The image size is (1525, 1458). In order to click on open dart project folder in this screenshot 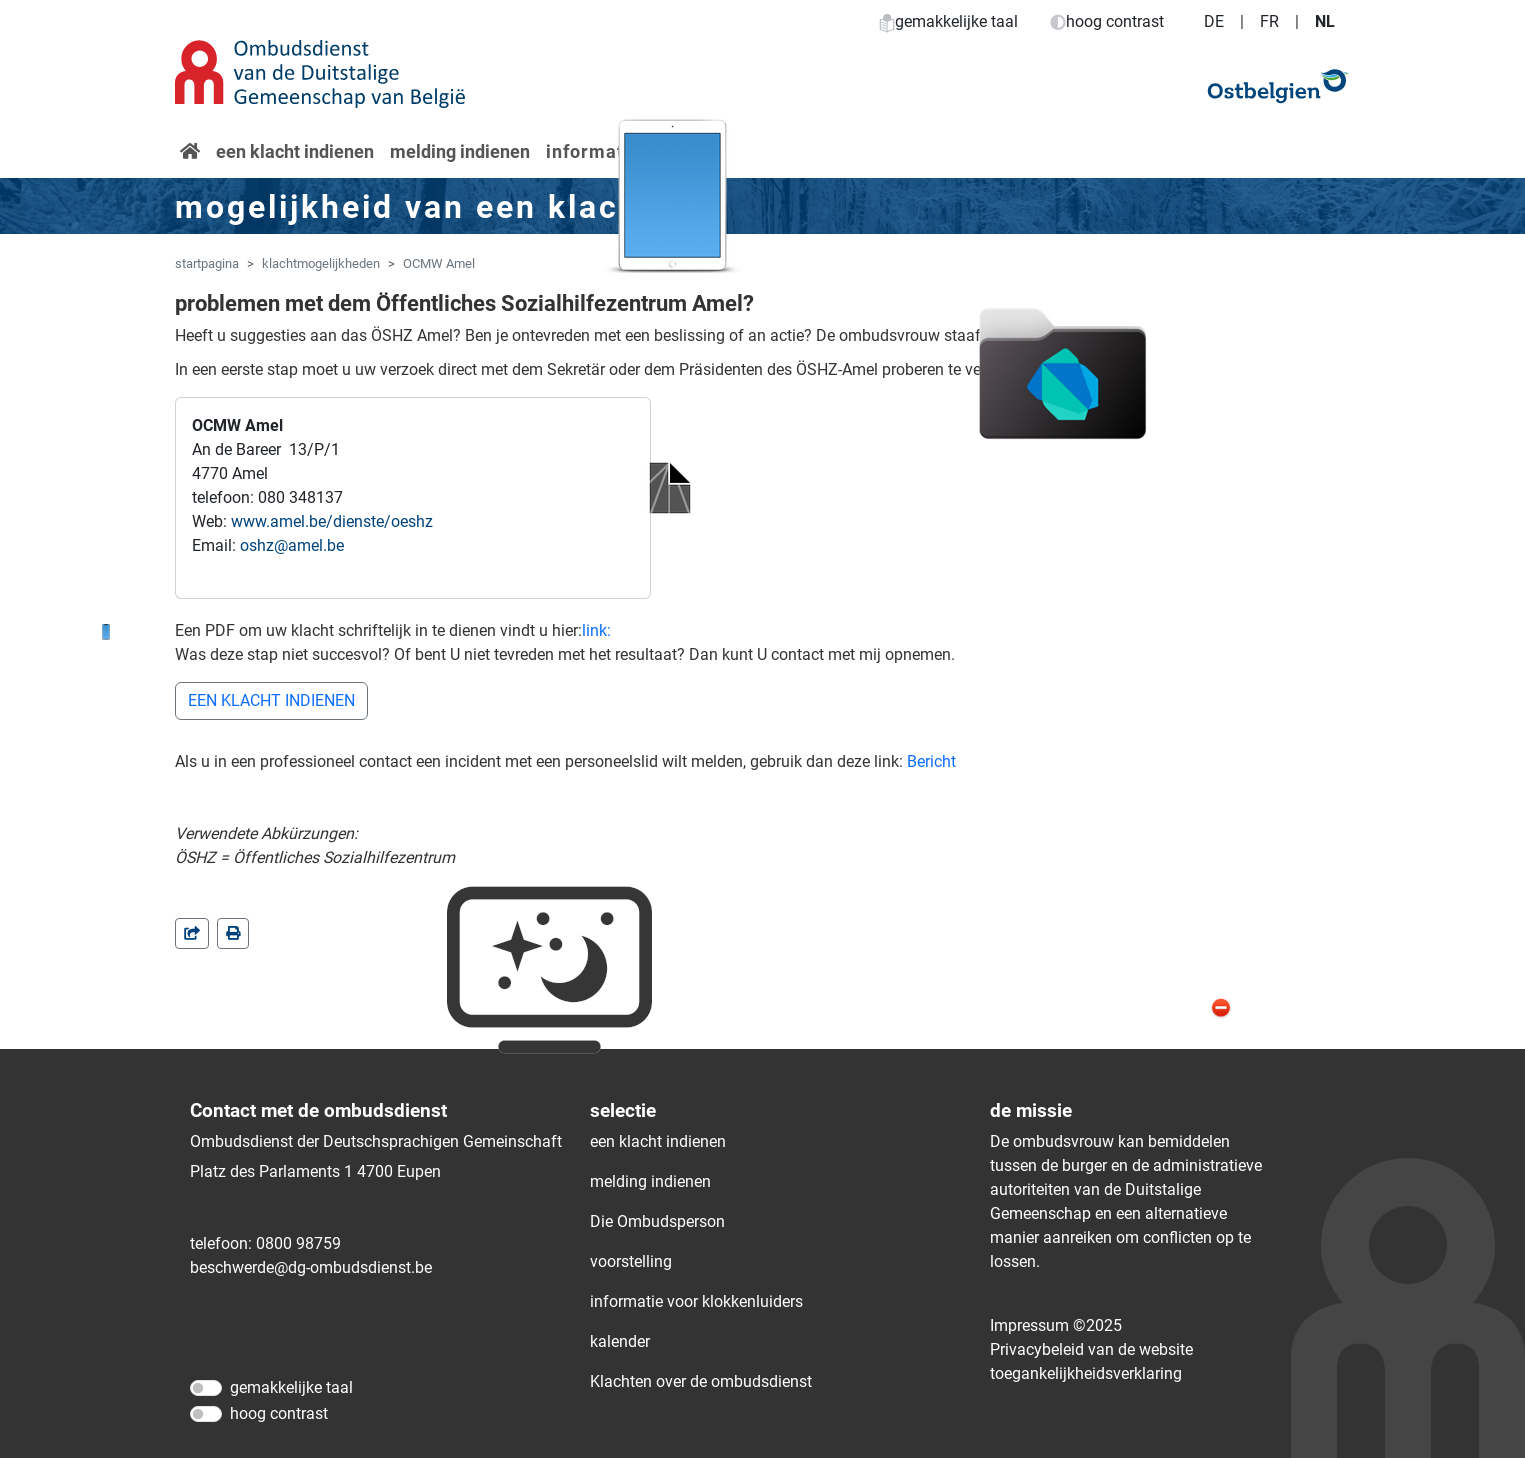, I will do `click(1062, 378)`.